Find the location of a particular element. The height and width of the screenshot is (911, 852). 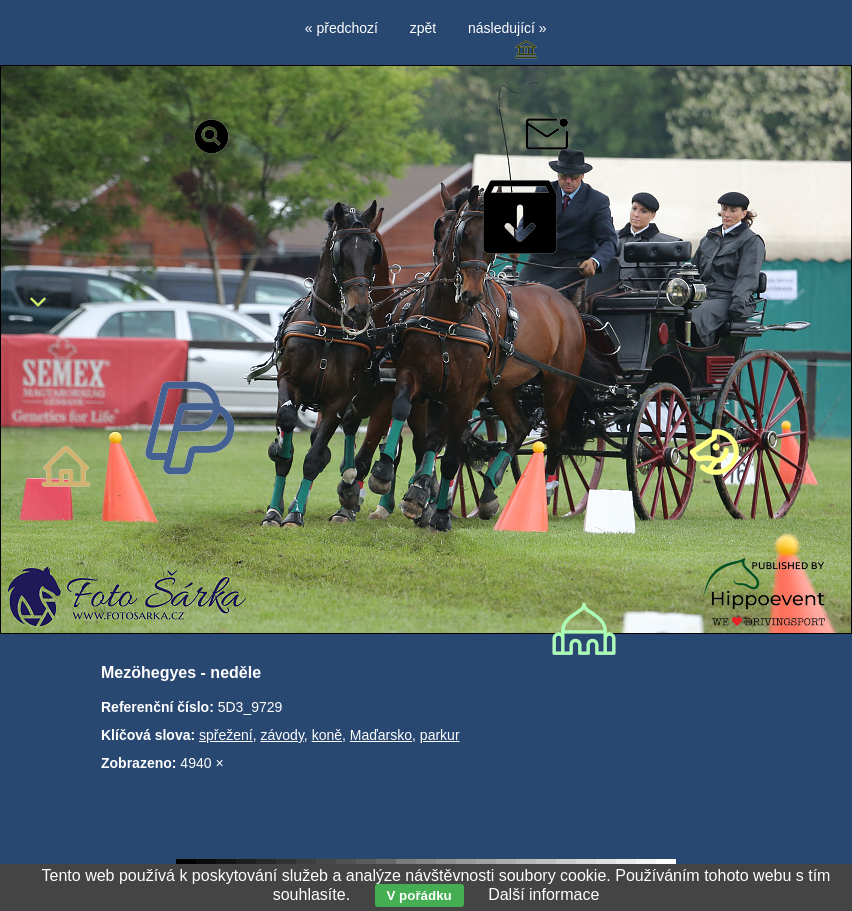

access equestrian or horse-related features is located at coordinates (716, 452).